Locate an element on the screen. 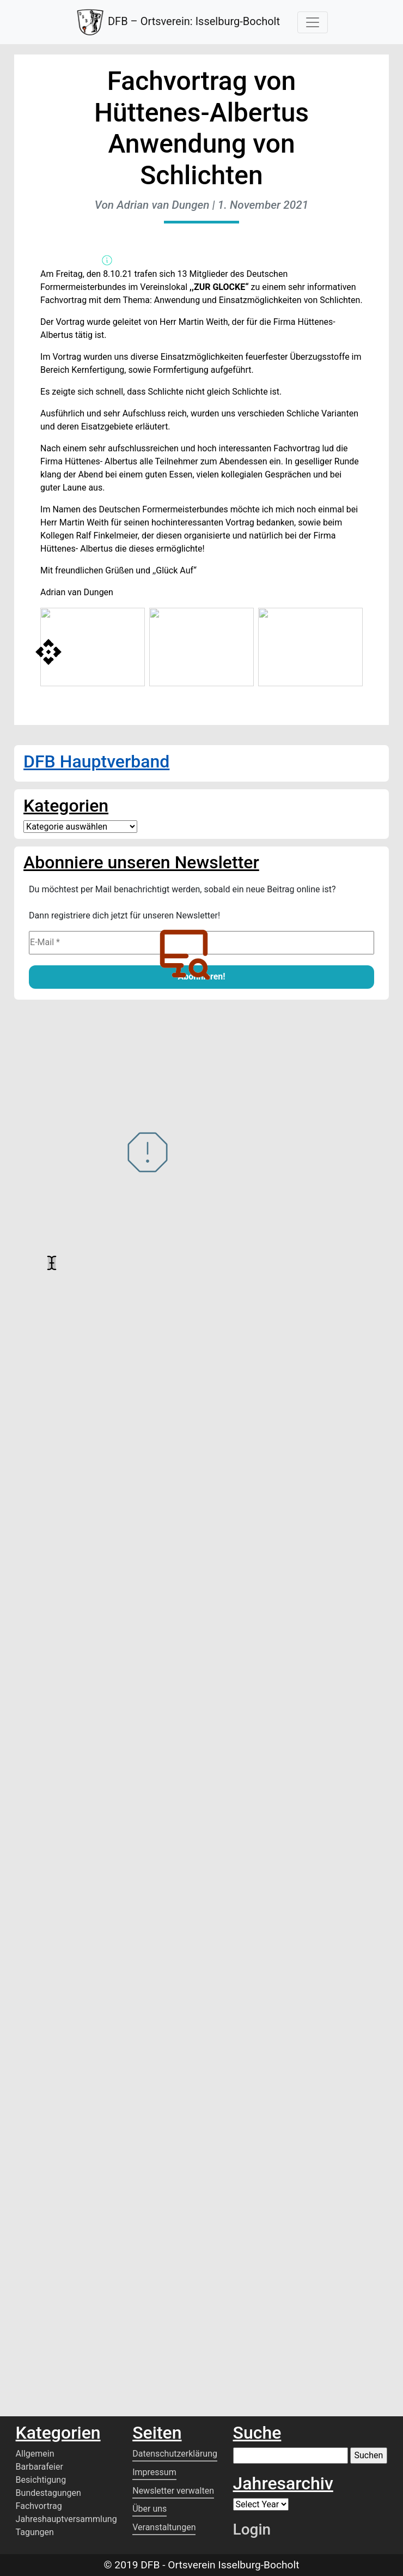  view more information or details is located at coordinates (107, 260).